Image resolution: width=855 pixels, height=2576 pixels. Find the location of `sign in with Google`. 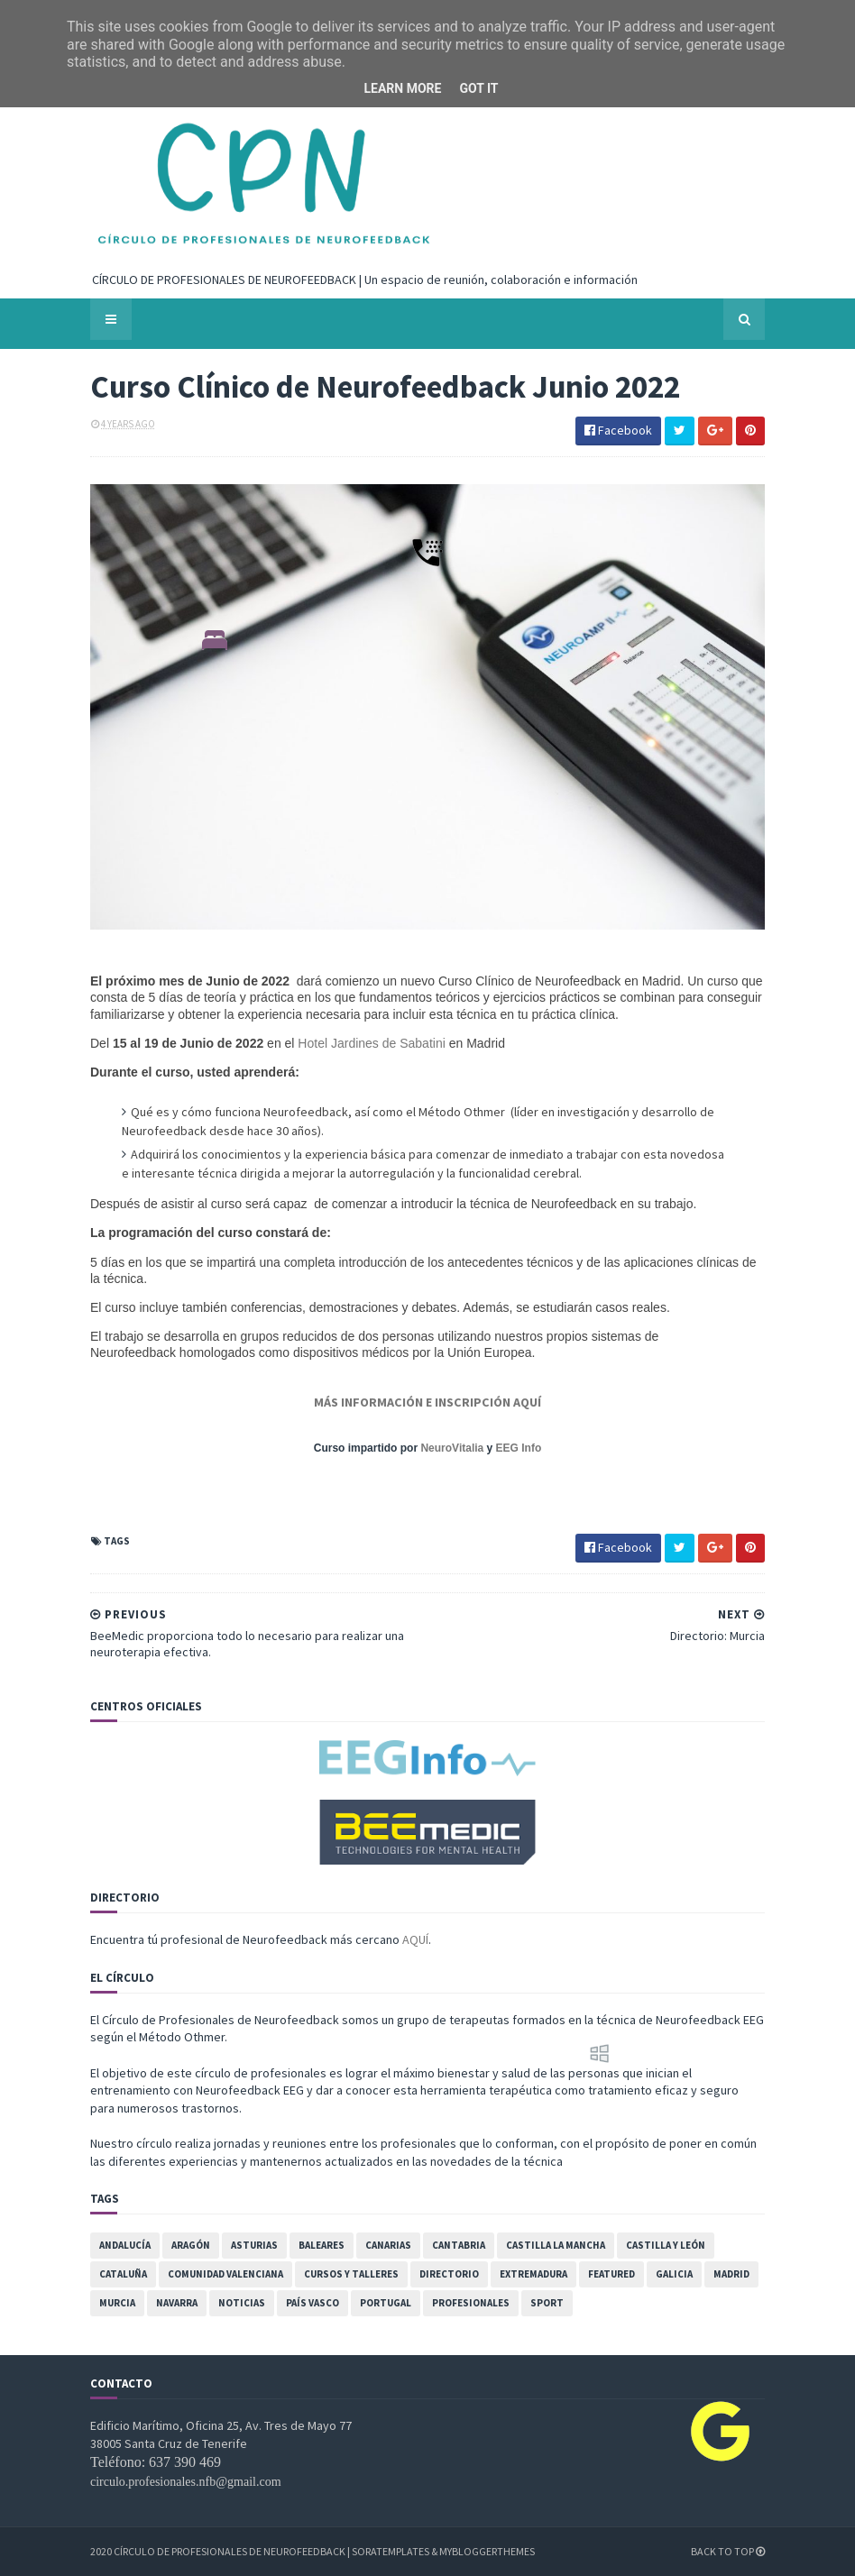

sign in with Google is located at coordinates (720, 2431).